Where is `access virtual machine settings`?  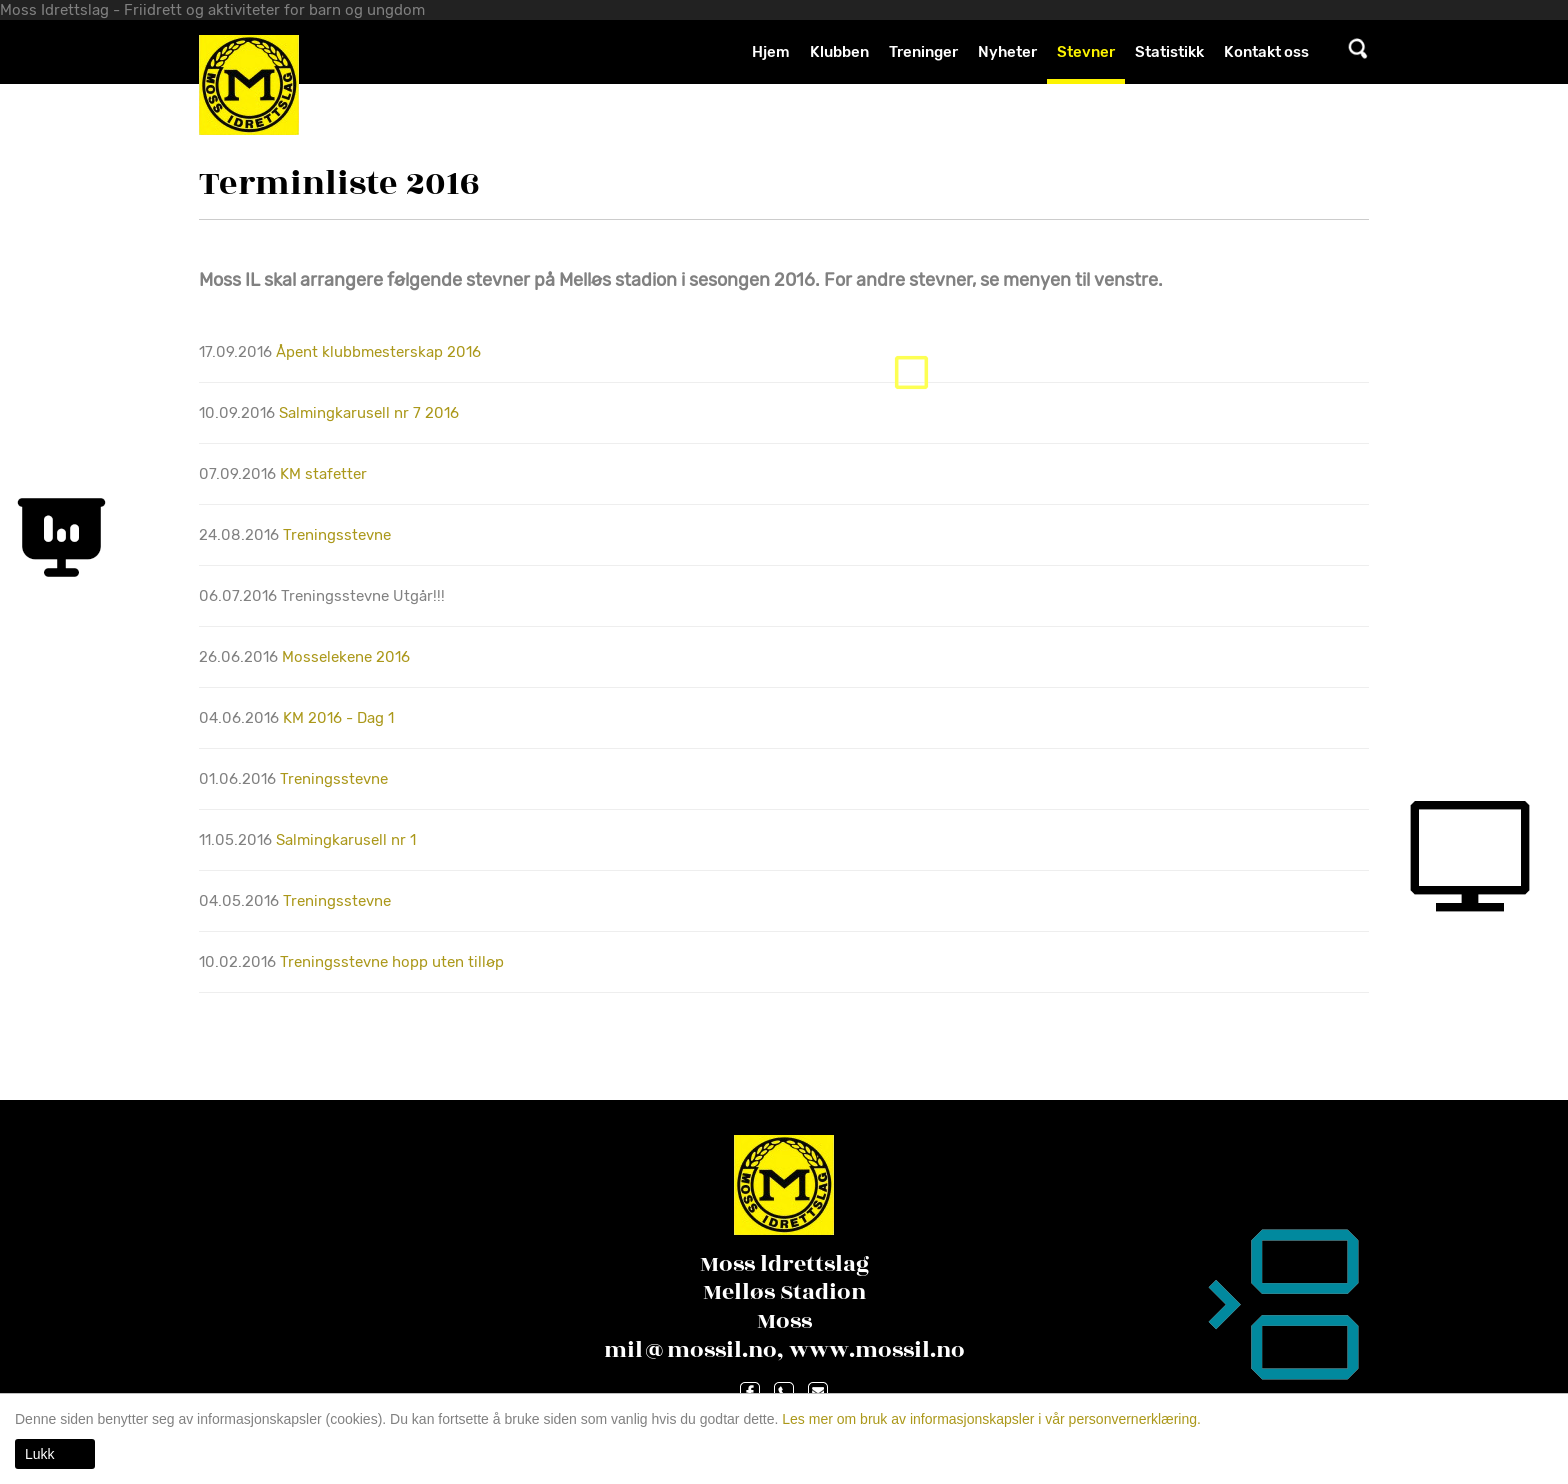 access virtual machine settings is located at coordinates (1470, 852).